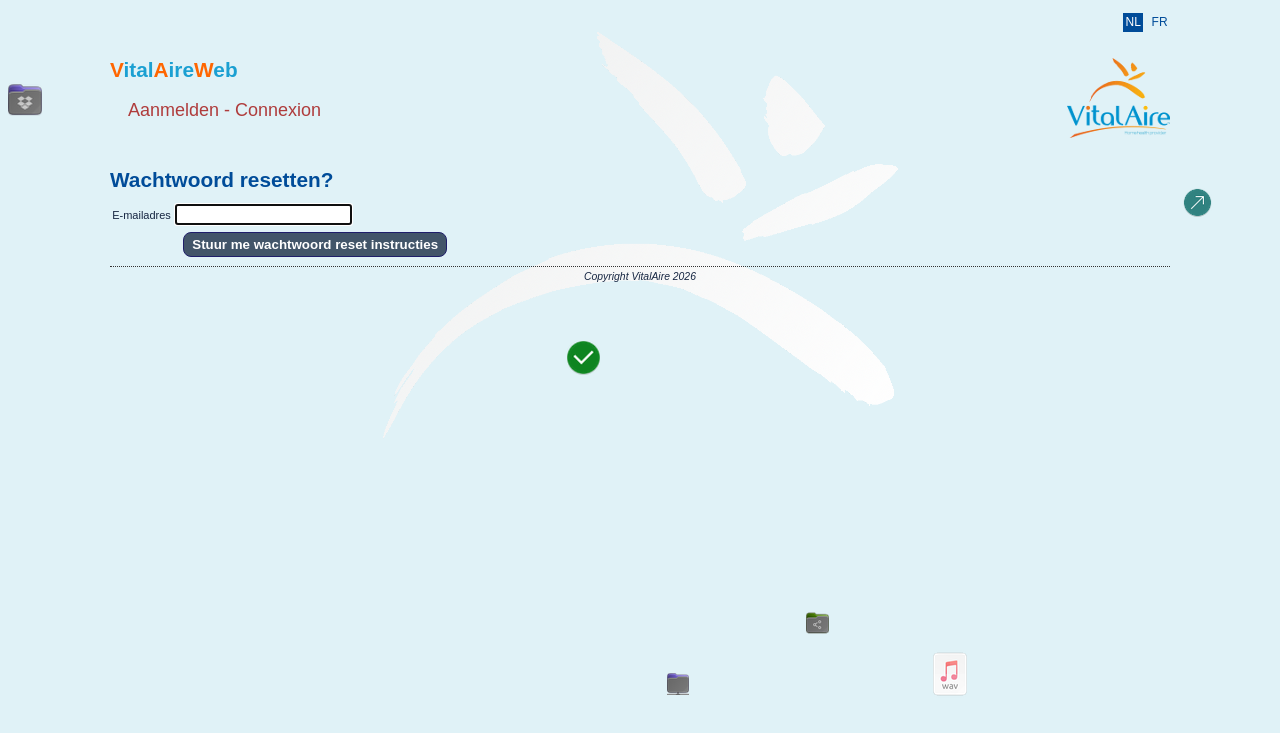  Describe the element at coordinates (678, 684) in the screenshot. I see `access a remote or network folder` at that location.